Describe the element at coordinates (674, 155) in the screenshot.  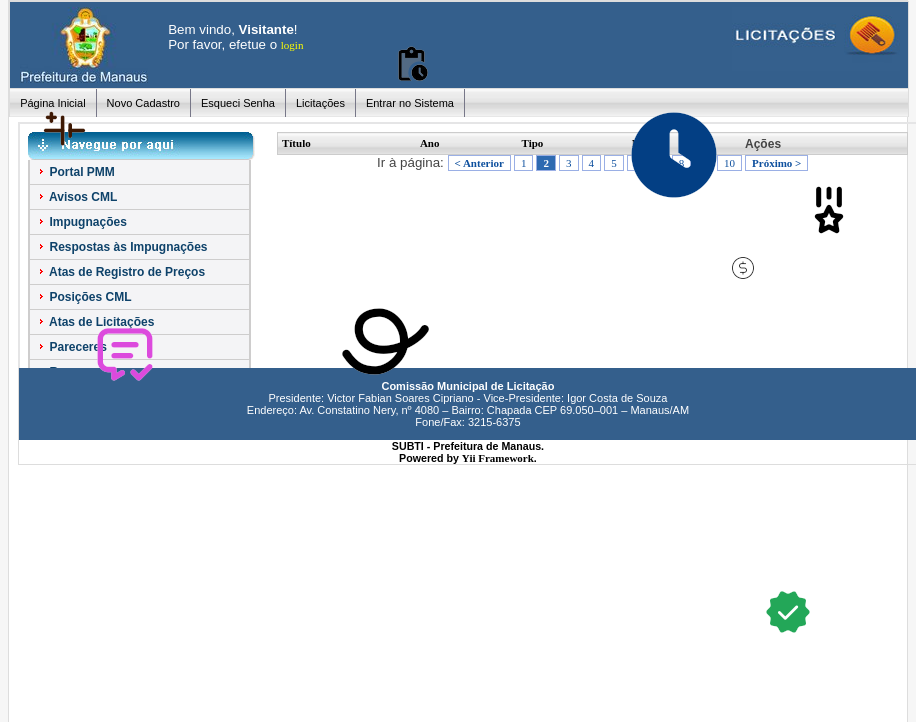
I see `view time or clock settings` at that location.